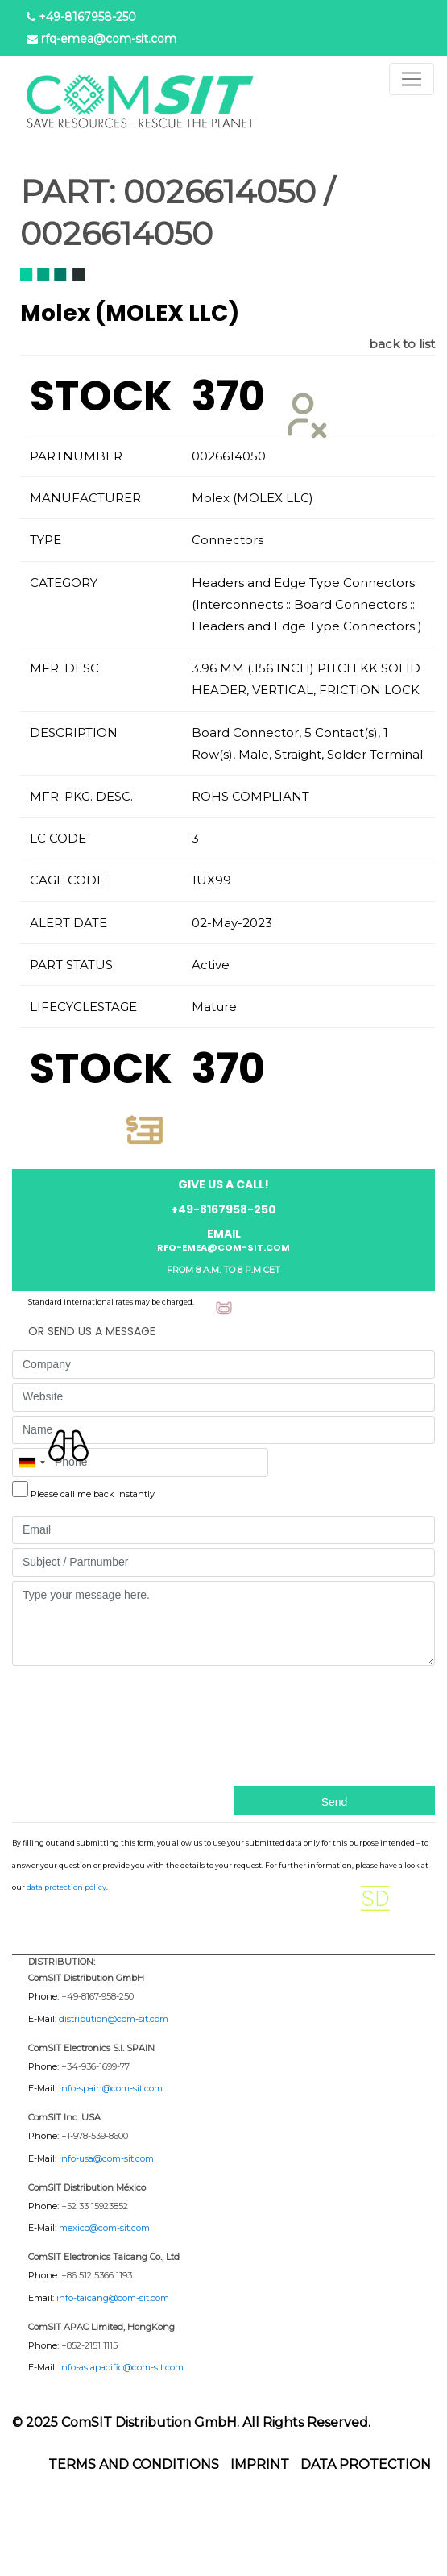 Image resolution: width=447 pixels, height=2576 pixels. I want to click on view invoice or billing details, so click(145, 1130).